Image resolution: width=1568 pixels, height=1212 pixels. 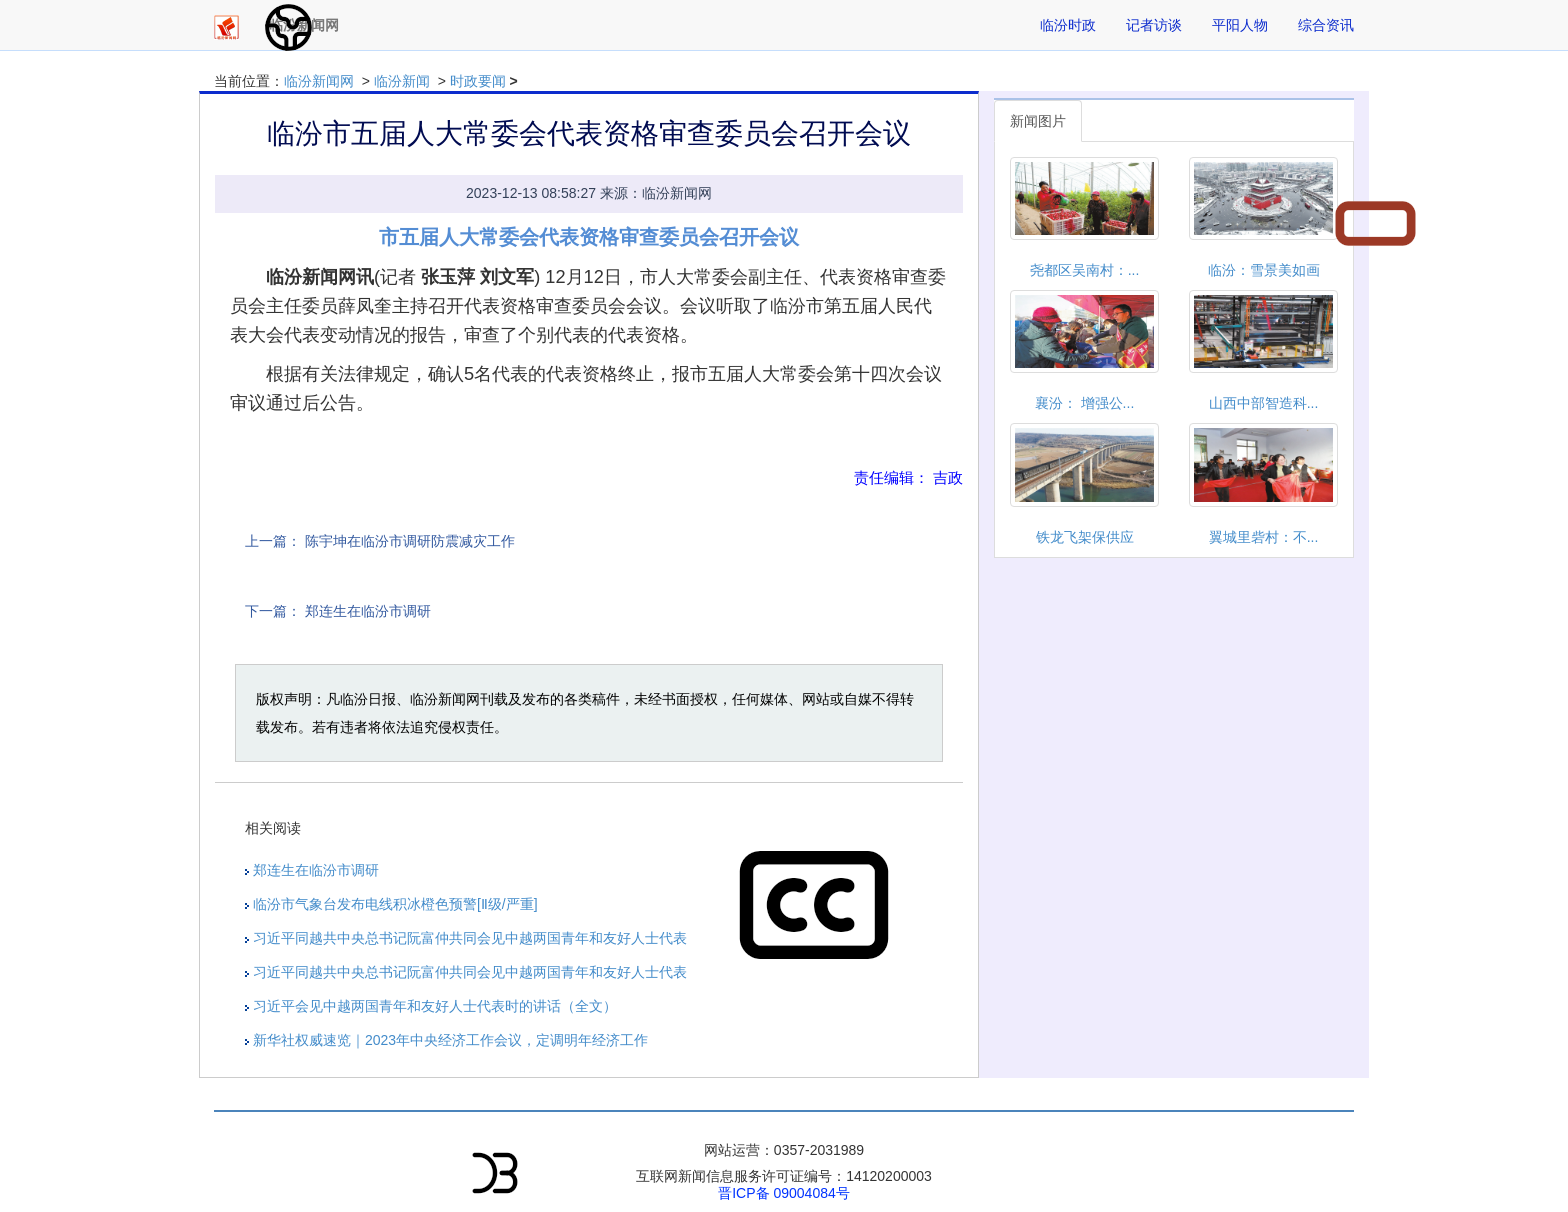 I want to click on enable closed captions for video content, so click(x=814, y=905).